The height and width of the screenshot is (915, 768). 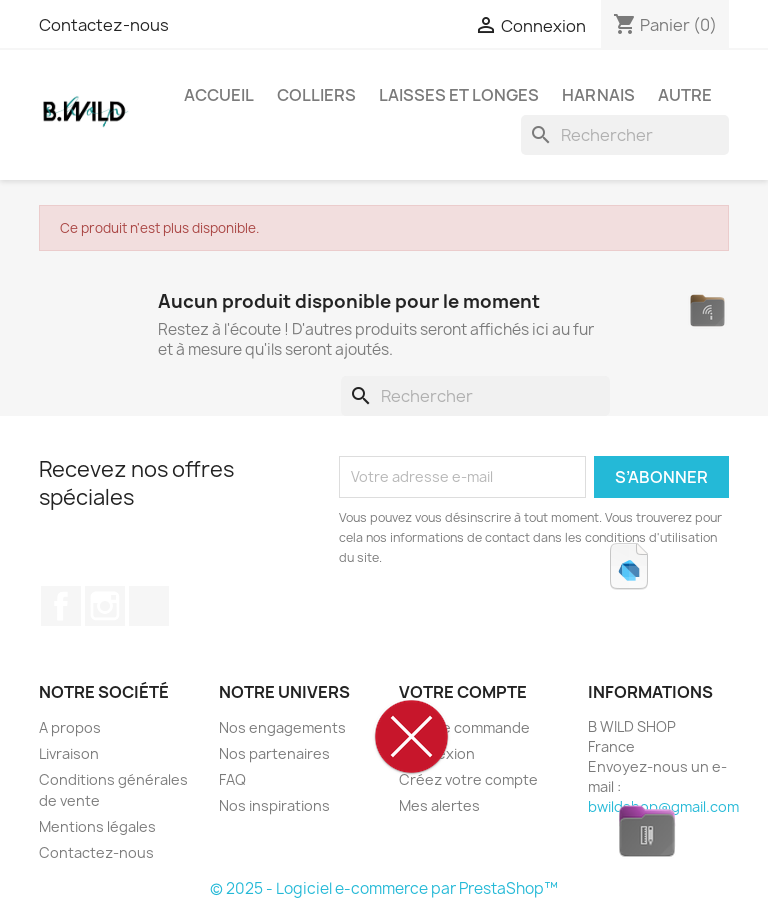 What do you see at coordinates (411, 736) in the screenshot?
I see `indicates a file or item that cannot be read or accessed` at bounding box center [411, 736].